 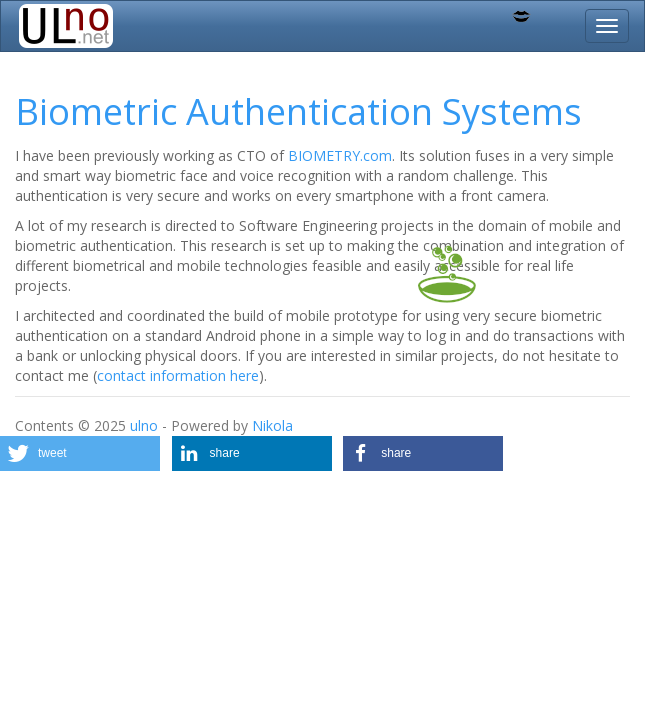 I want to click on brewing or crafting a potion, so click(x=447, y=274).